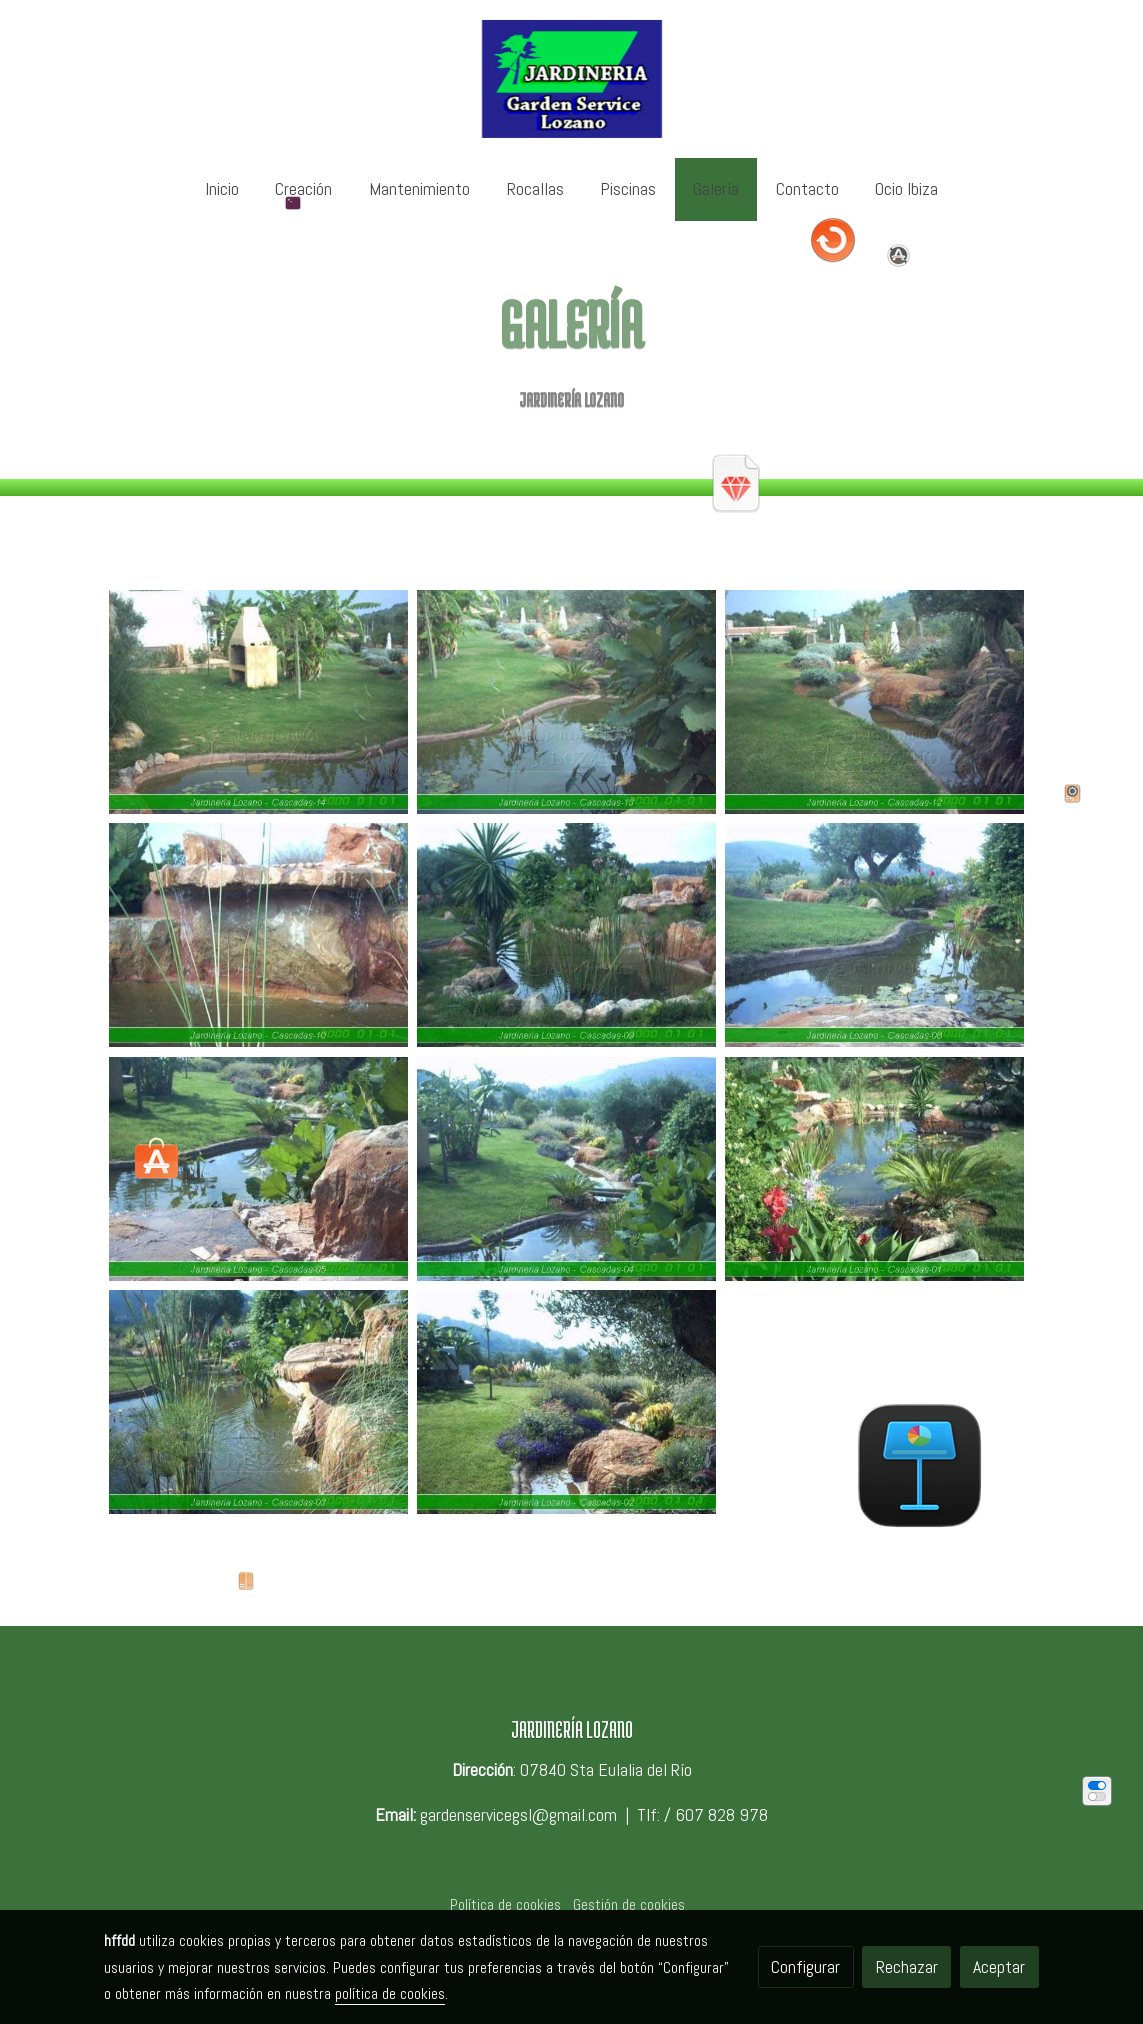 This screenshot has width=1143, height=2024. What do you see at coordinates (156, 1161) in the screenshot?
I see `open the software store to browse and install applications` at bounding box center [156, 1161].